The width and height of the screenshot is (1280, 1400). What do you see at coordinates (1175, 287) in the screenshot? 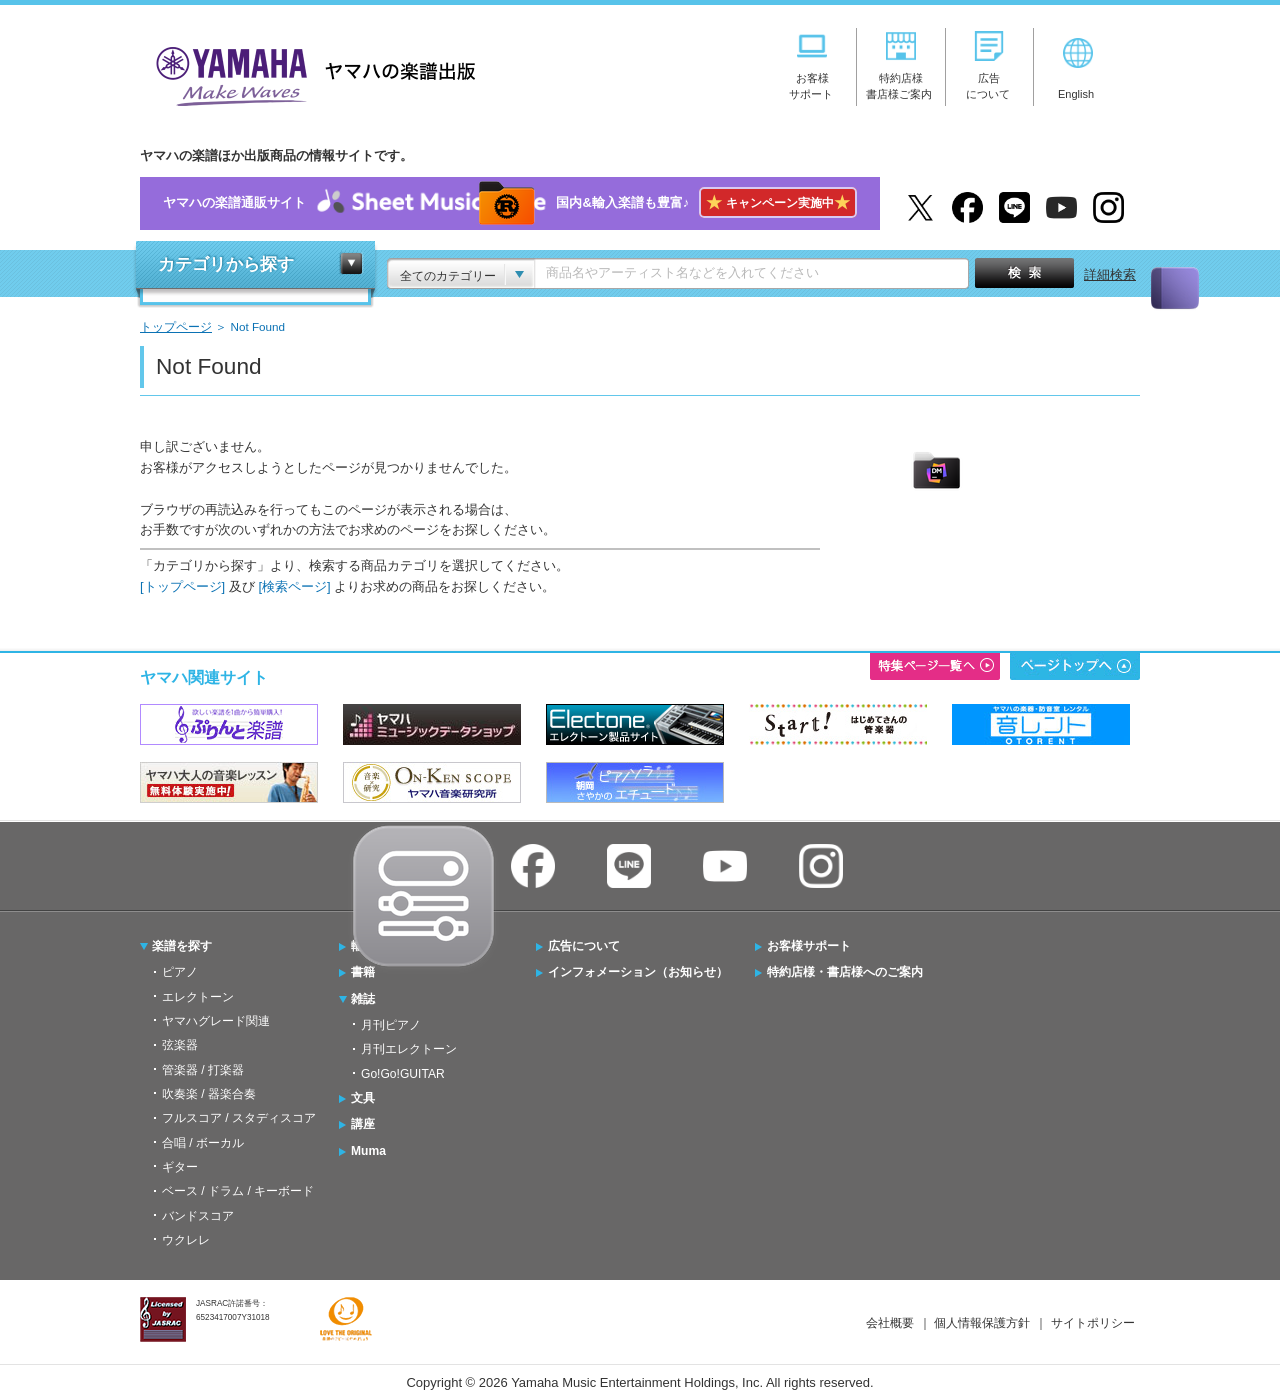
I see `access desktop folder` at bounding box center [1175, 287].